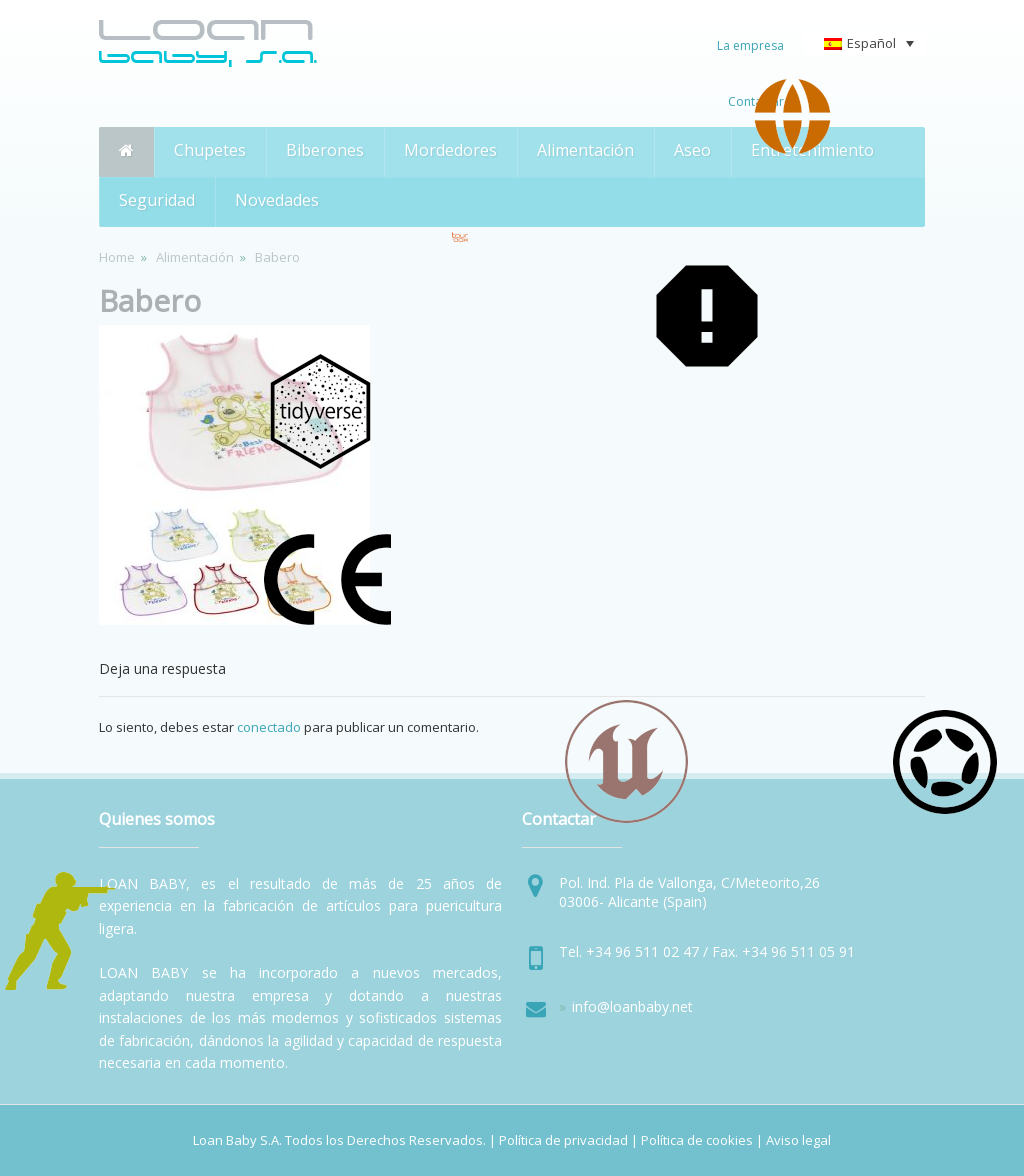 The image size is (1024, 1176). Describe the element at coordinates (60, 931) in the screenshot. I see `launch counter-strike game` at that location.